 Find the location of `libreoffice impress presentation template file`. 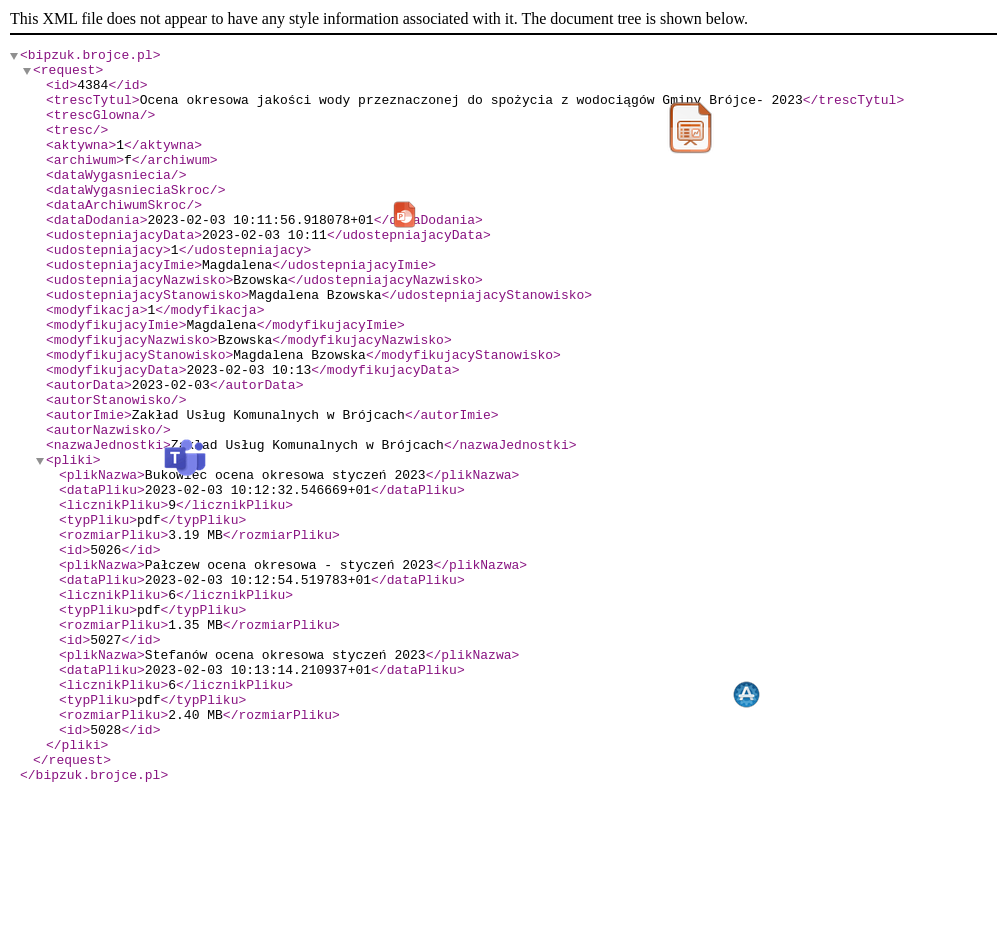

libreoffice impress presentation template file is located at coordinates (690, 127).